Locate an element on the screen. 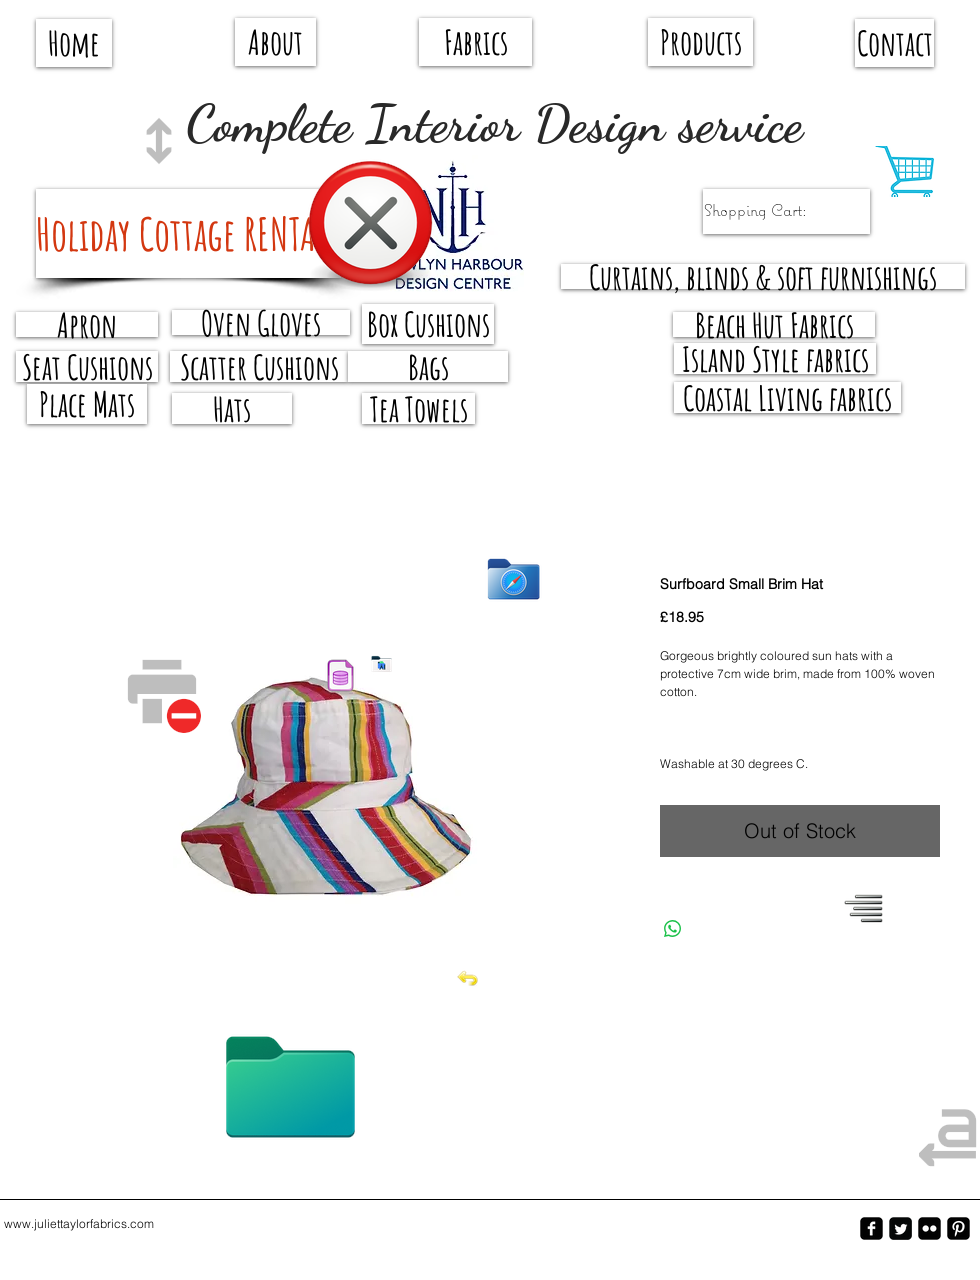 The width and height of the screenshot is (980, 1280). align text to the right margin is located at coordinates (863, 908).